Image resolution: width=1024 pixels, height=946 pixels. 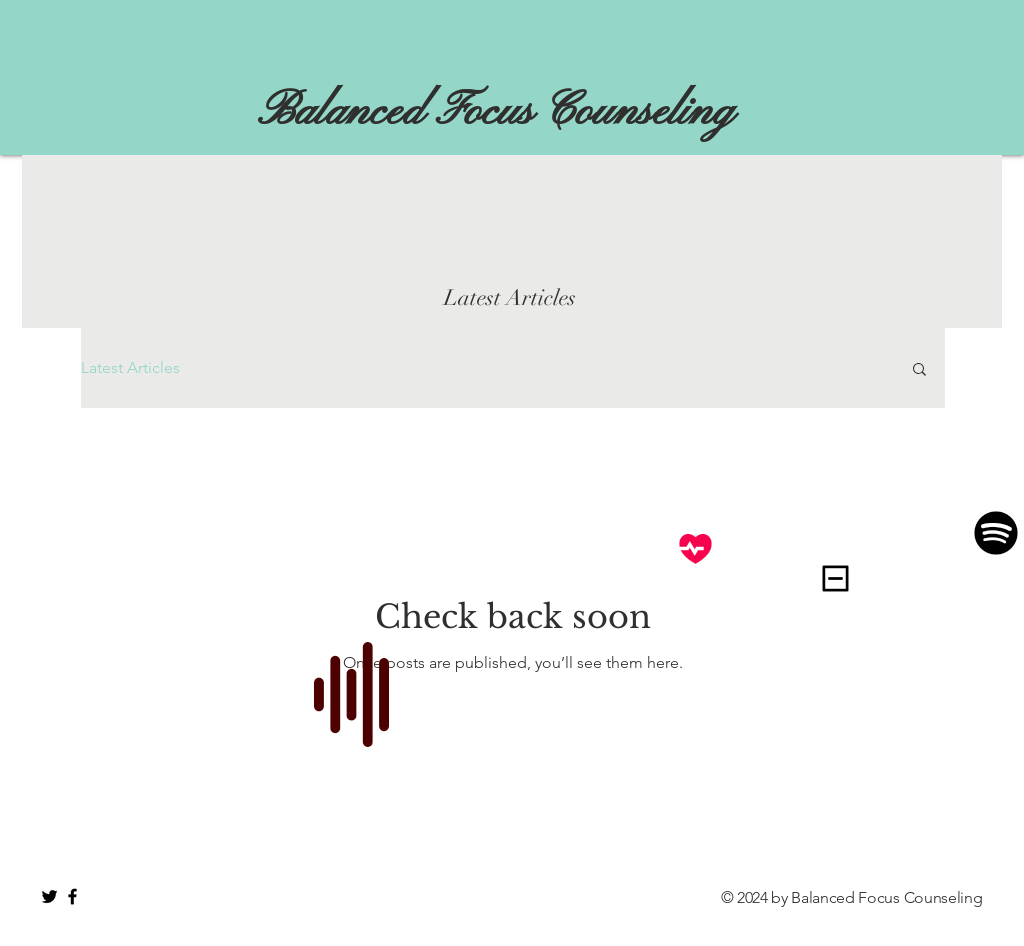 I want to click on indicates a partially selected state in a list, so click(x=835, y=578).